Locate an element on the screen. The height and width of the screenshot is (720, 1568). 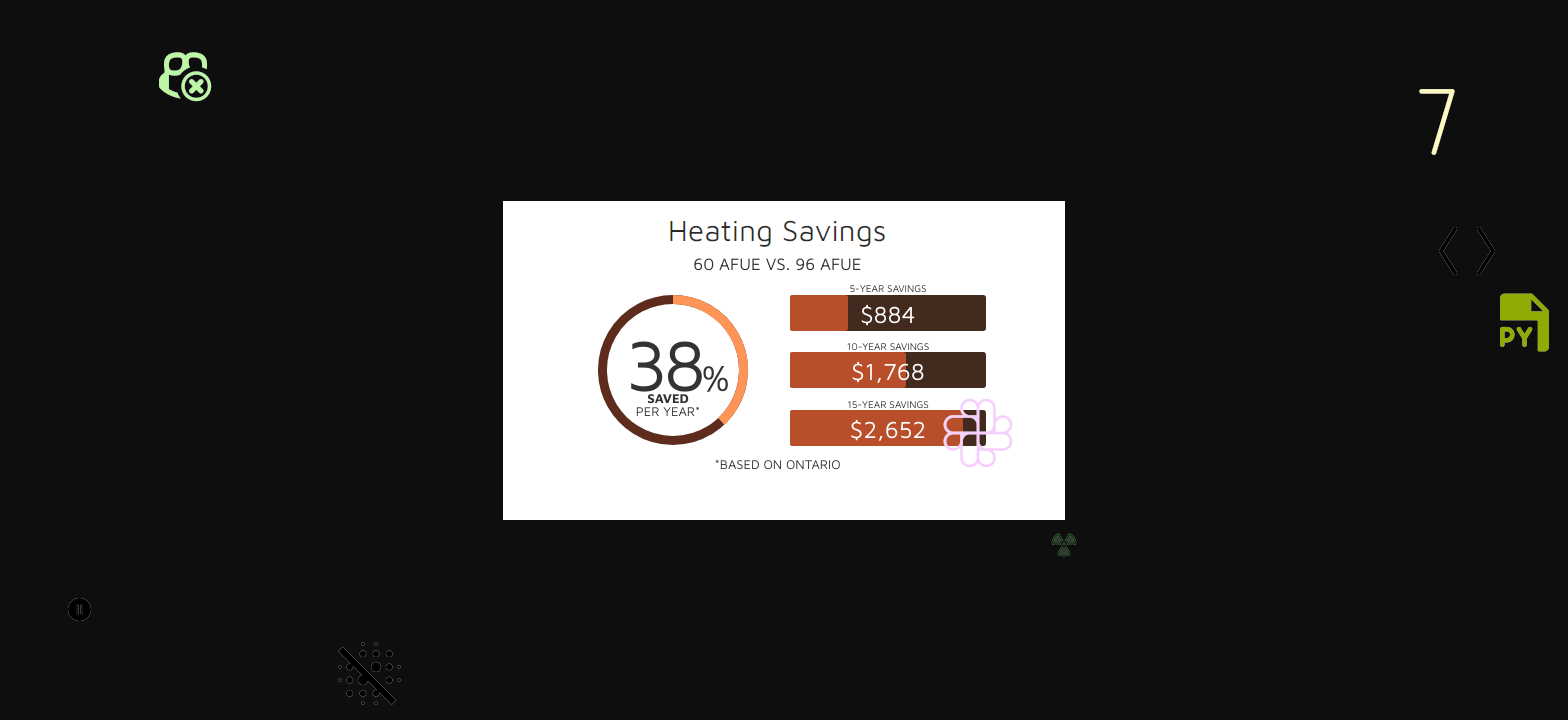
open Slack messaging app is located at coordinates (978, 433).